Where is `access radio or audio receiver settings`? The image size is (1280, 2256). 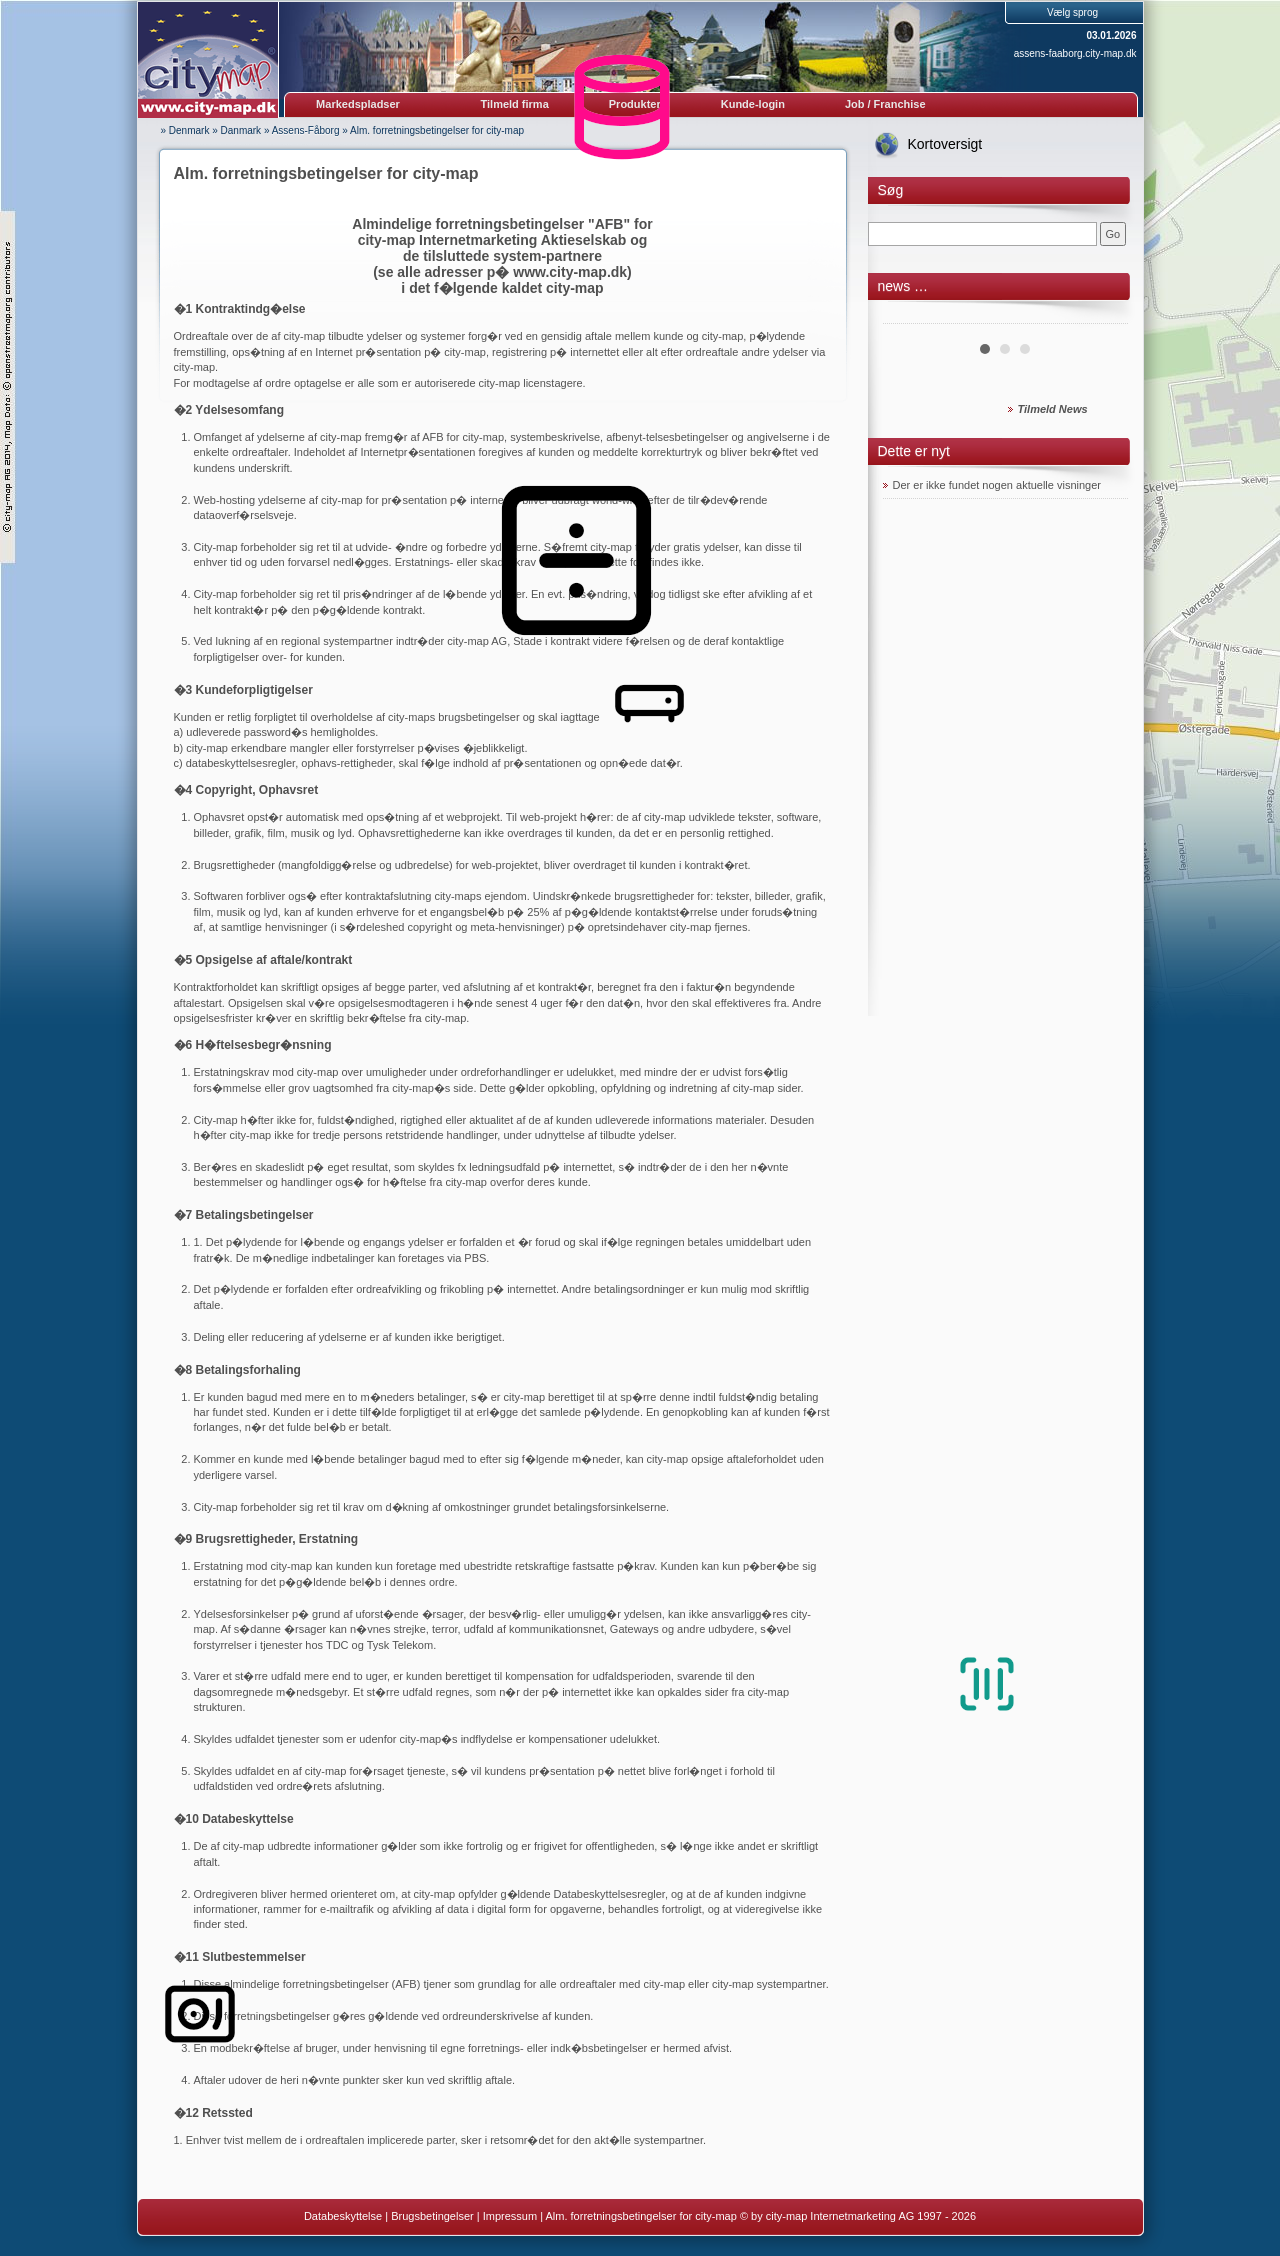
access radio or audio receiver settings is located at coordinates (649, 700).